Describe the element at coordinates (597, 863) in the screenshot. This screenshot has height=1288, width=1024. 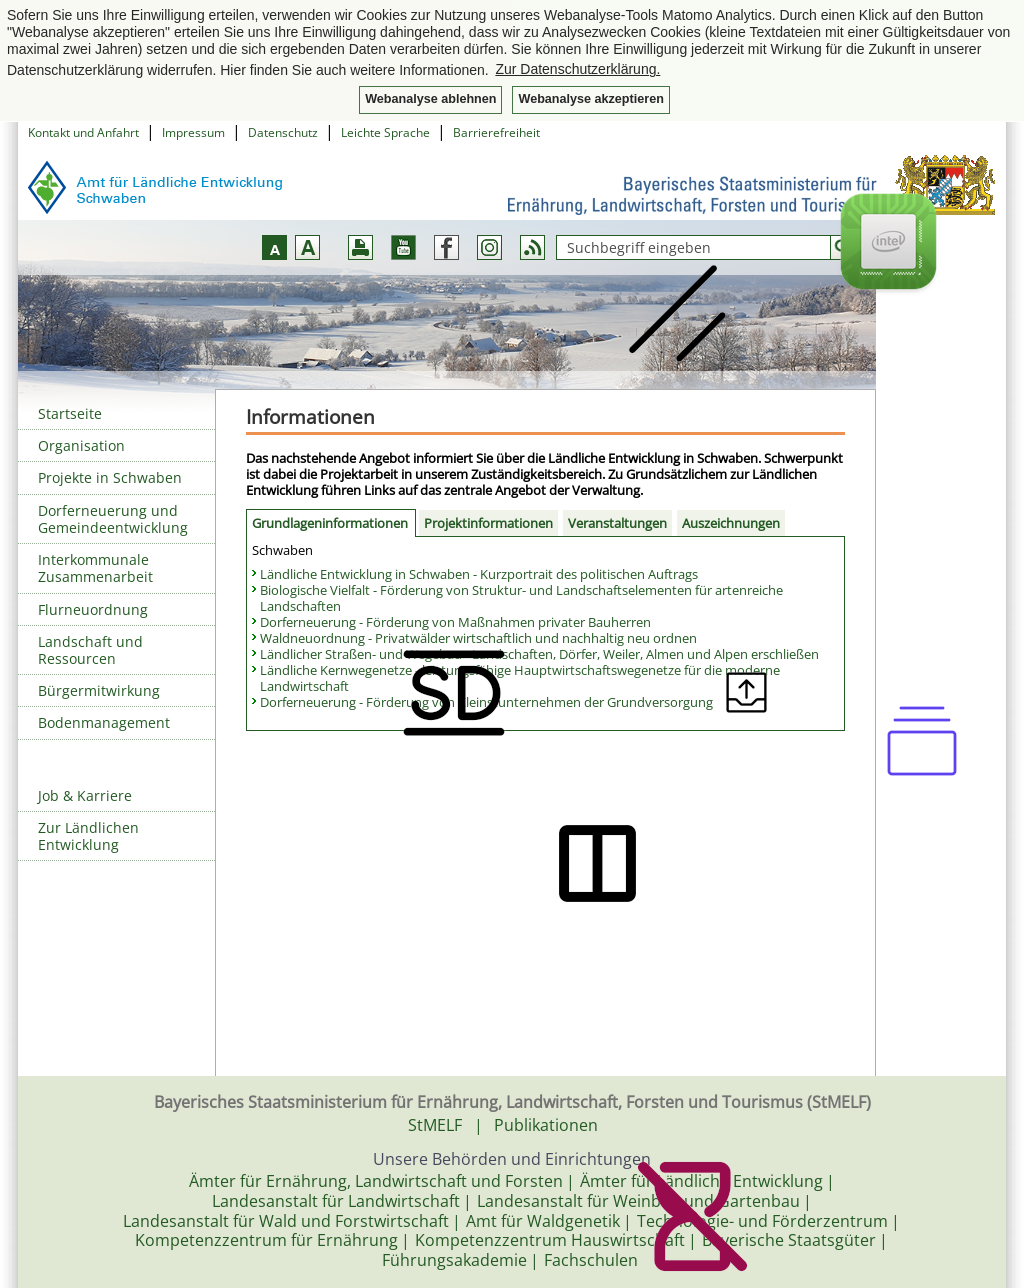
I see `split view horizontally` at that location.